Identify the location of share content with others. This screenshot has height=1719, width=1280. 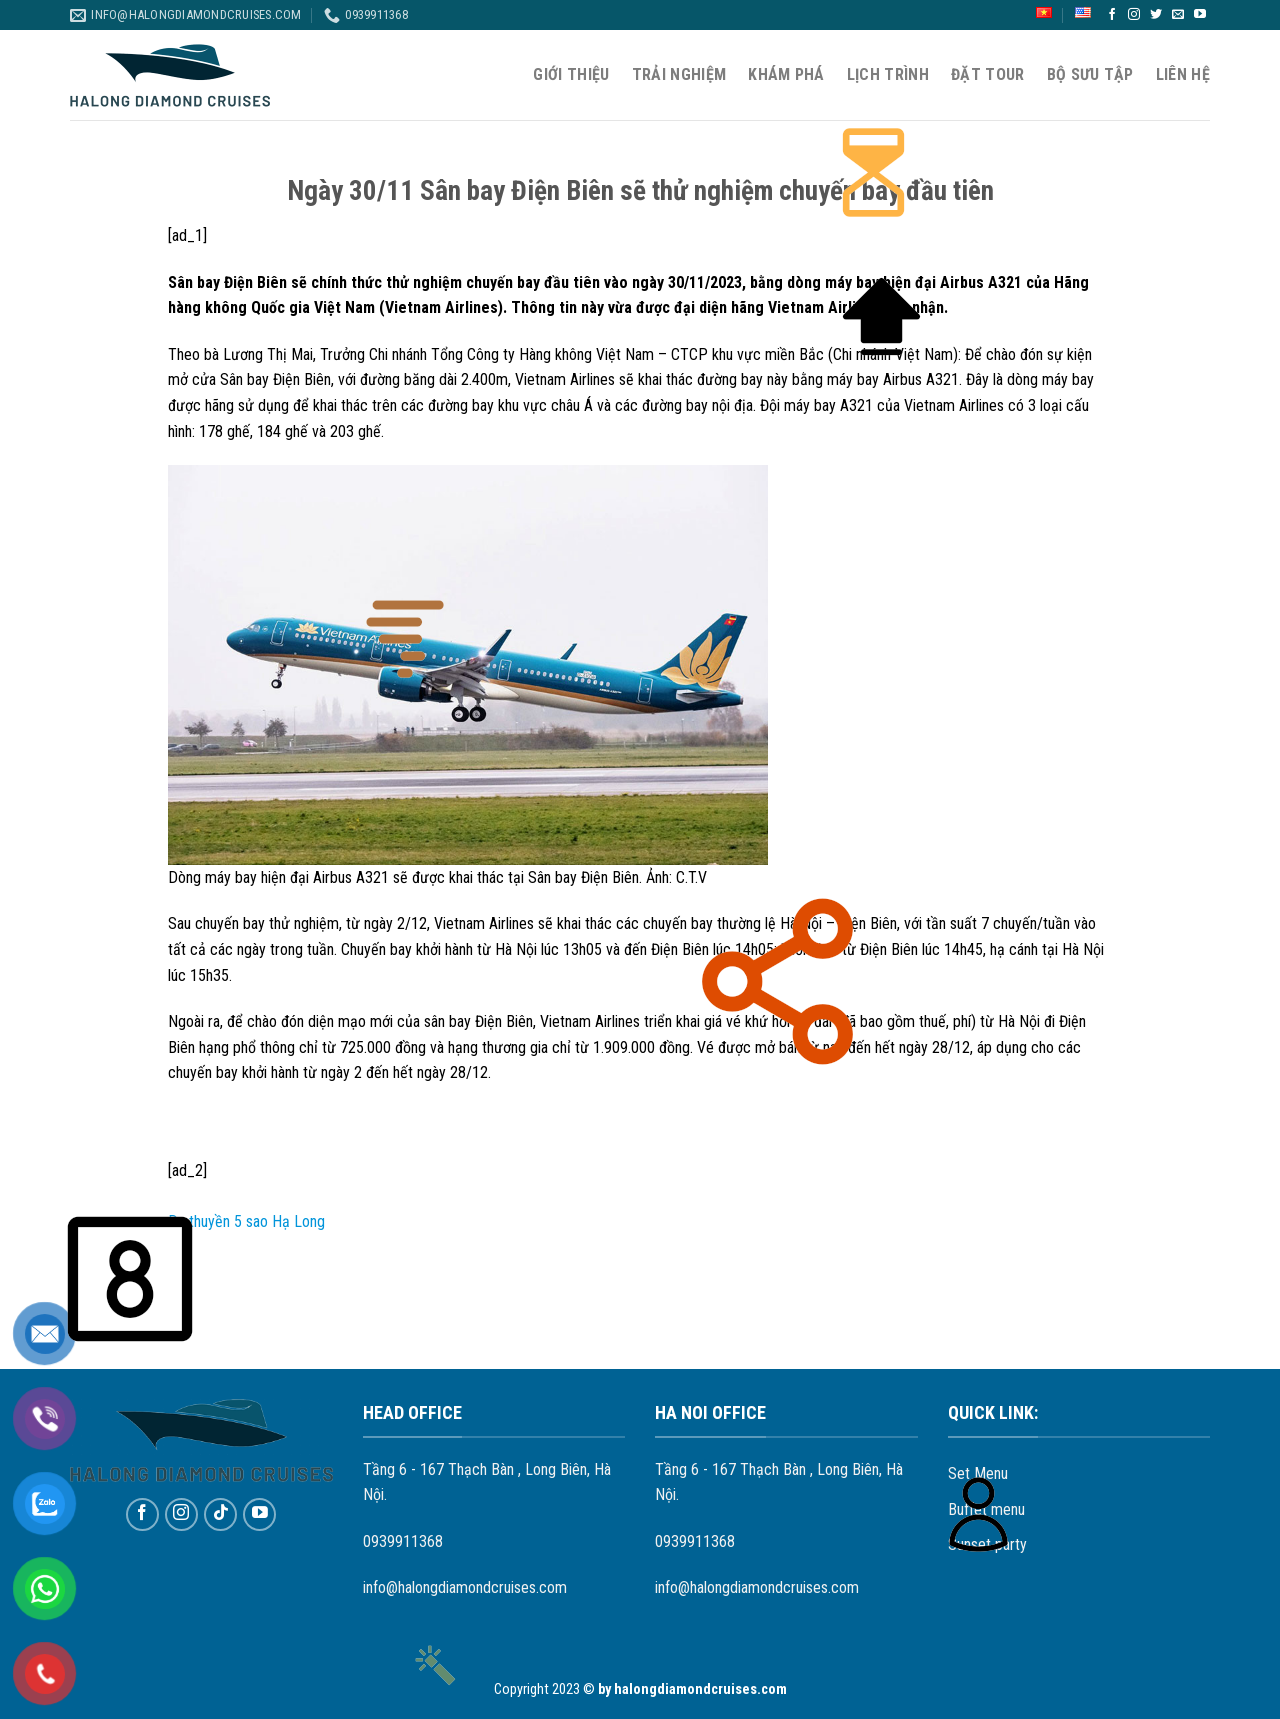
(777, 981).